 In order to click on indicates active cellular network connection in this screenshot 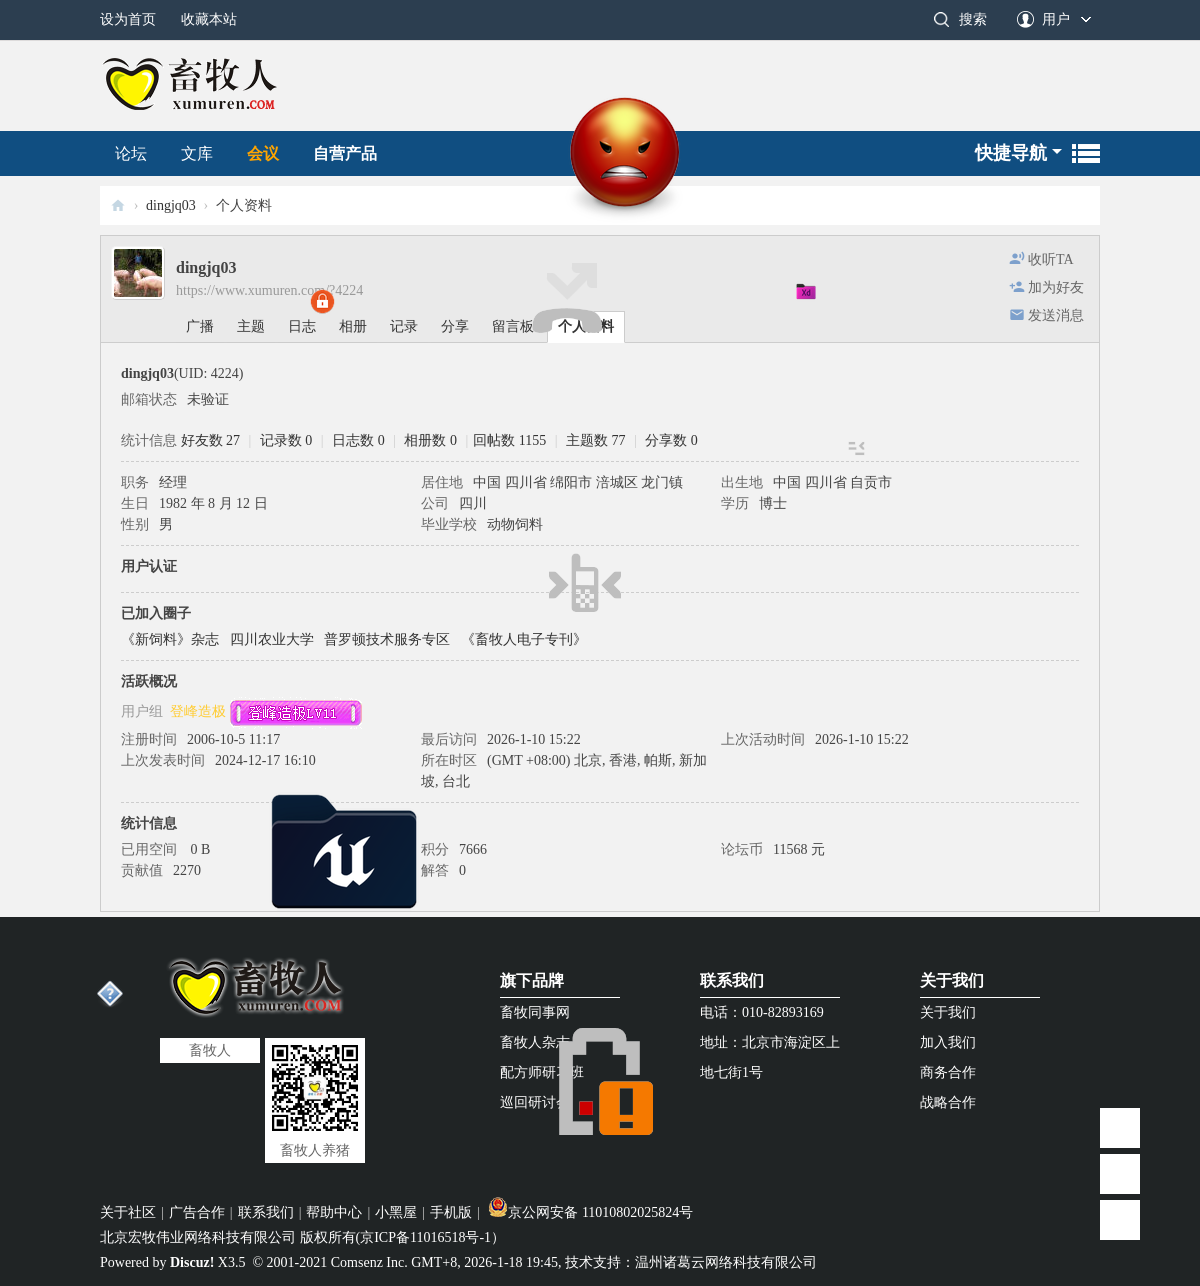, I will do `click(585, 585)`.